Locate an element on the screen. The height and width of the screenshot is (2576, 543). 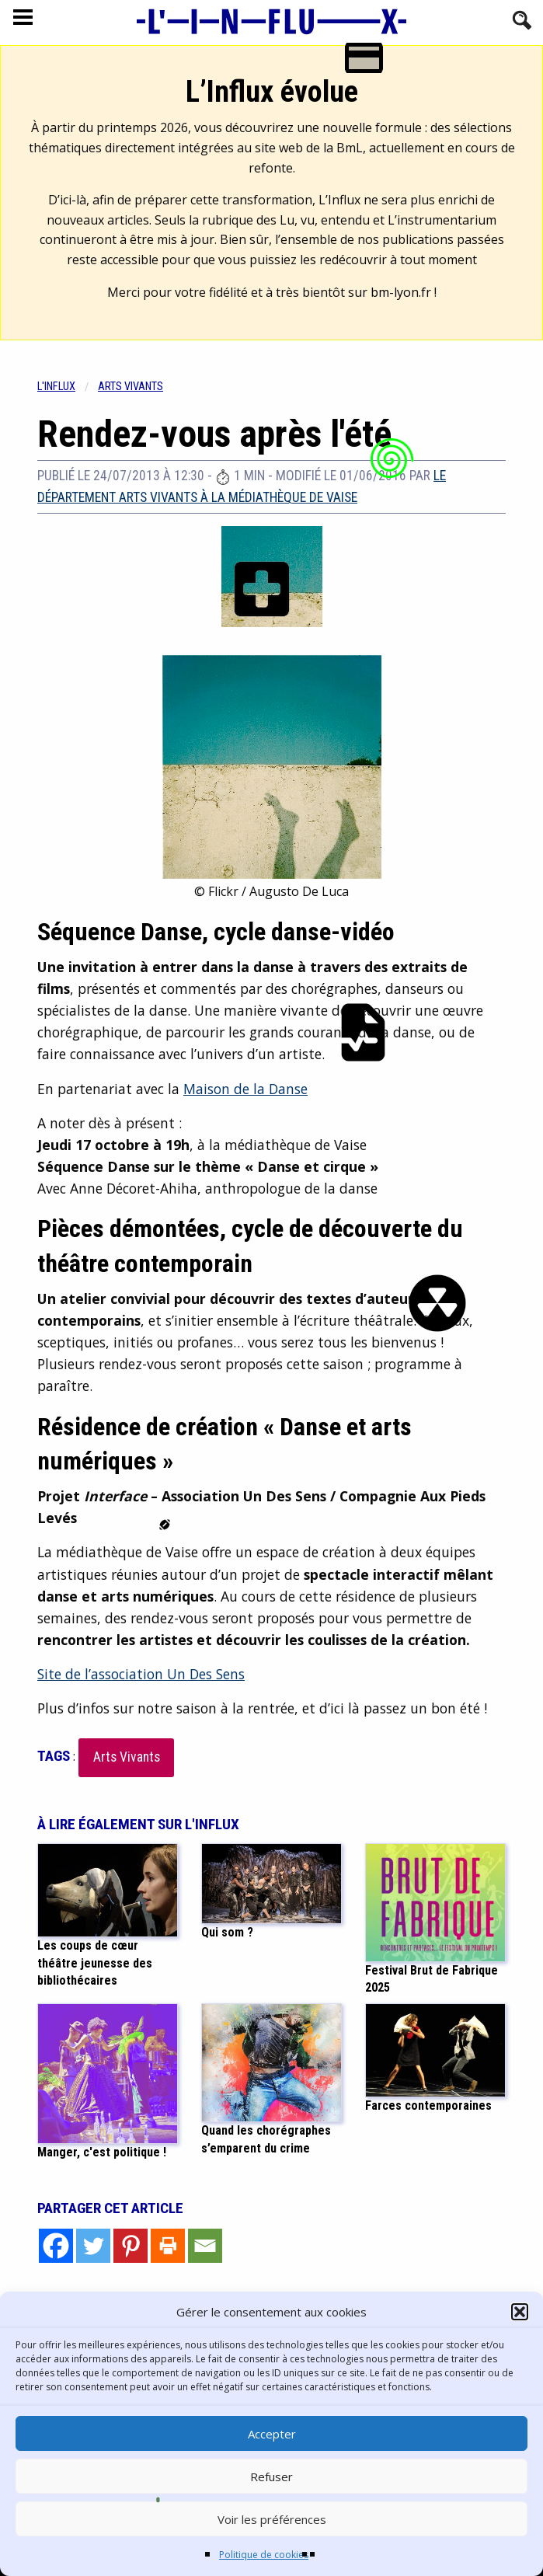
access sports or football content is located at coordinates (165, 1525).